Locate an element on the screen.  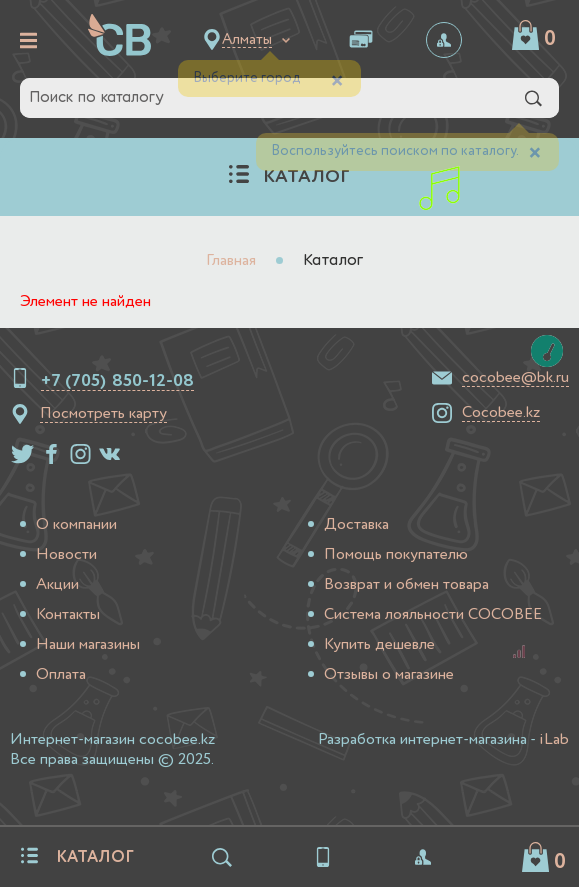
view system performance or speed metrics is located at coordinates (547, 351).